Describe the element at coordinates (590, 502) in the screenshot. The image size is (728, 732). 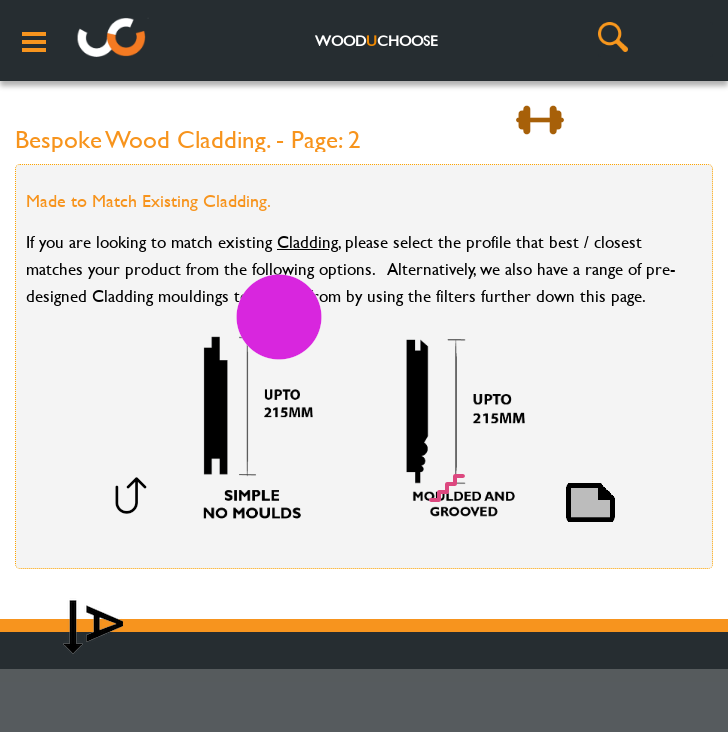
I see `create a new note` at that location.